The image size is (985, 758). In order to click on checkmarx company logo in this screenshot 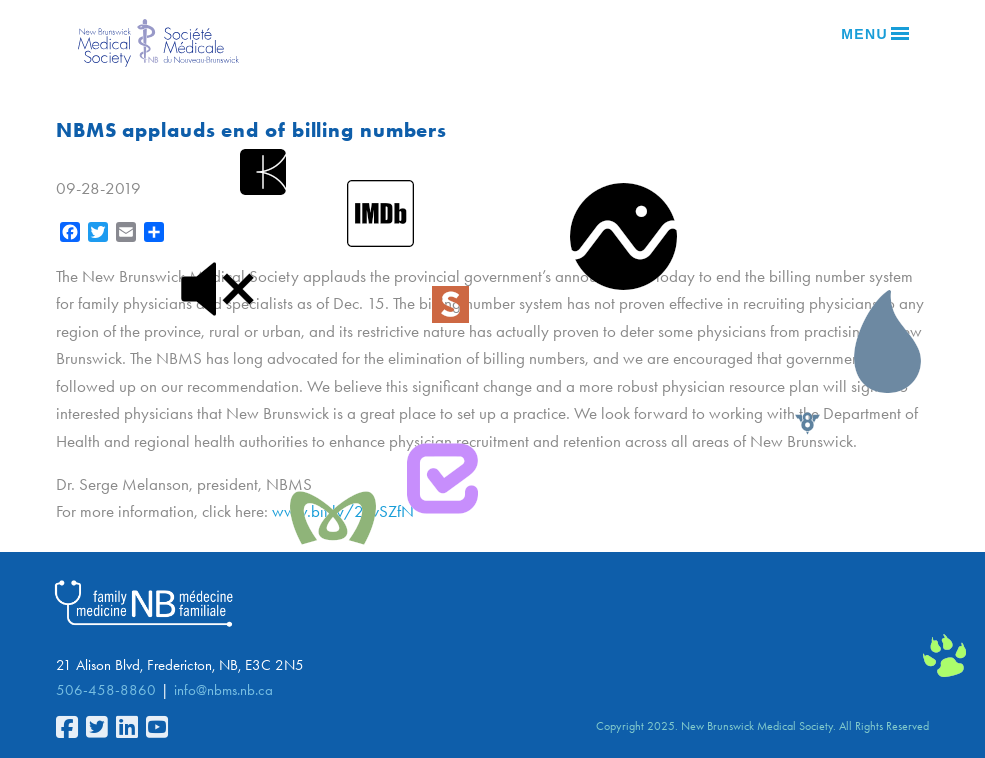, I will do `click(442, 478)`.